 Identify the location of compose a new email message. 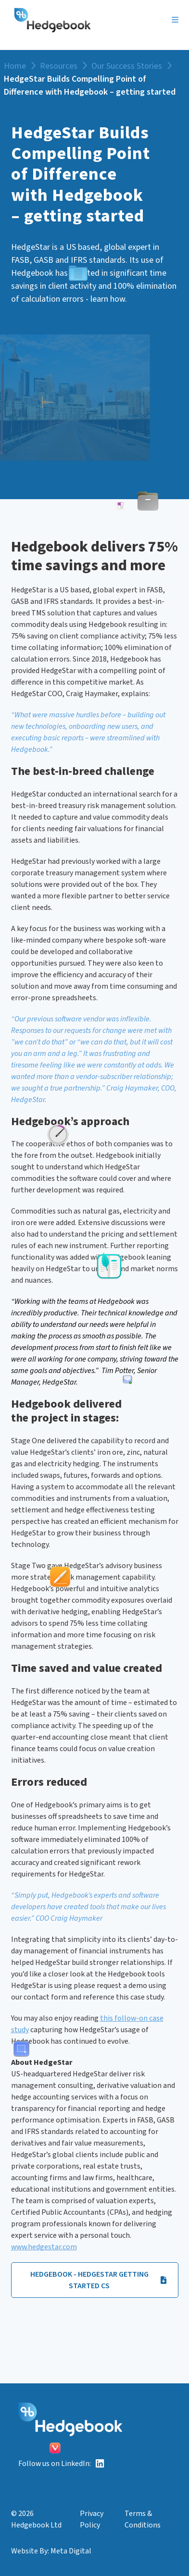
(127, 1379).